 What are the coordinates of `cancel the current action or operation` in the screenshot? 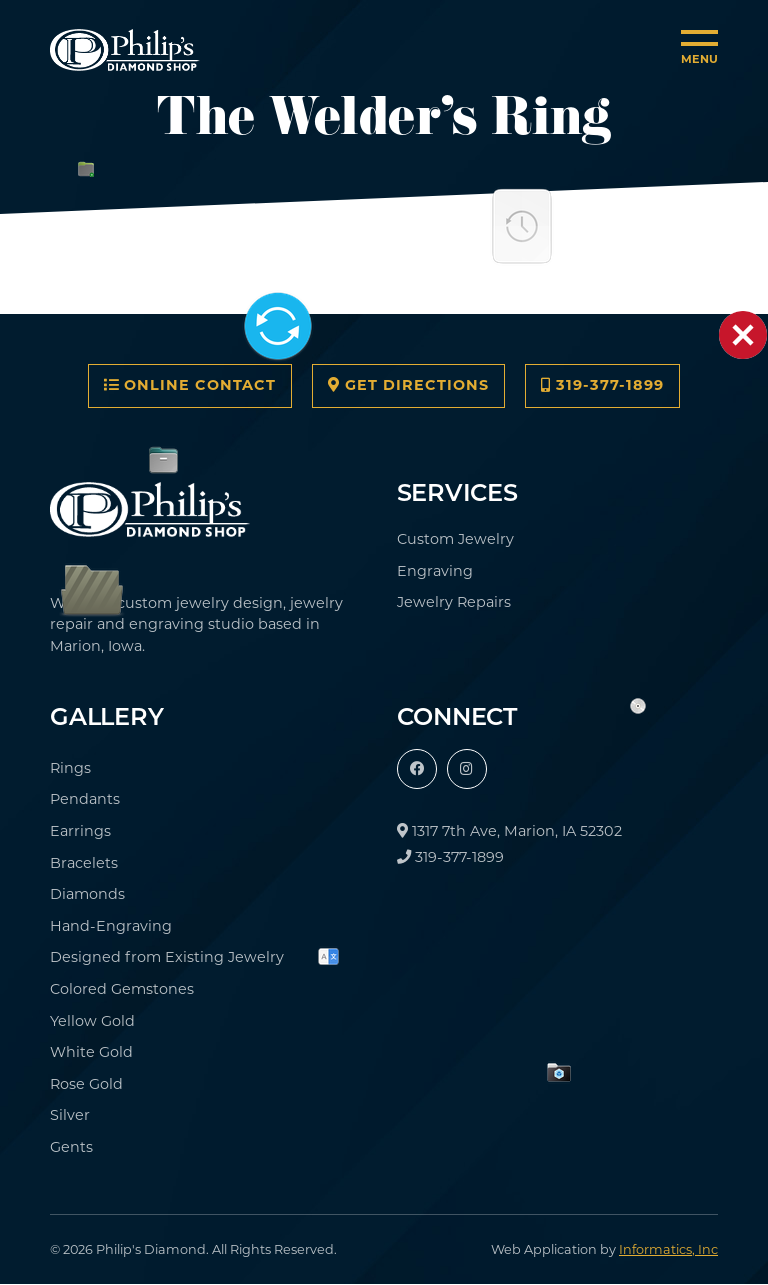 It's located at (743, 335).